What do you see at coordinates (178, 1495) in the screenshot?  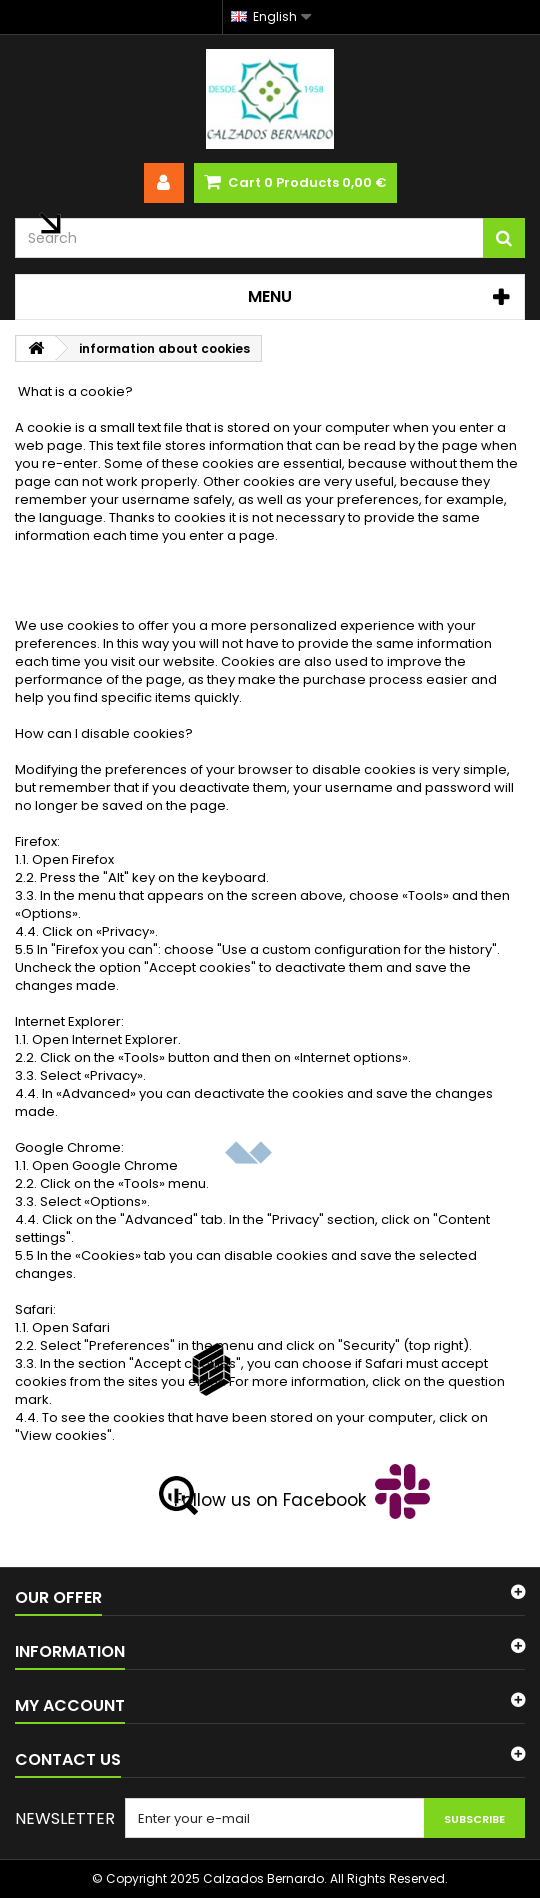 I see `access Google BigQuery data warehouse` at bounding box center [178, 1495].